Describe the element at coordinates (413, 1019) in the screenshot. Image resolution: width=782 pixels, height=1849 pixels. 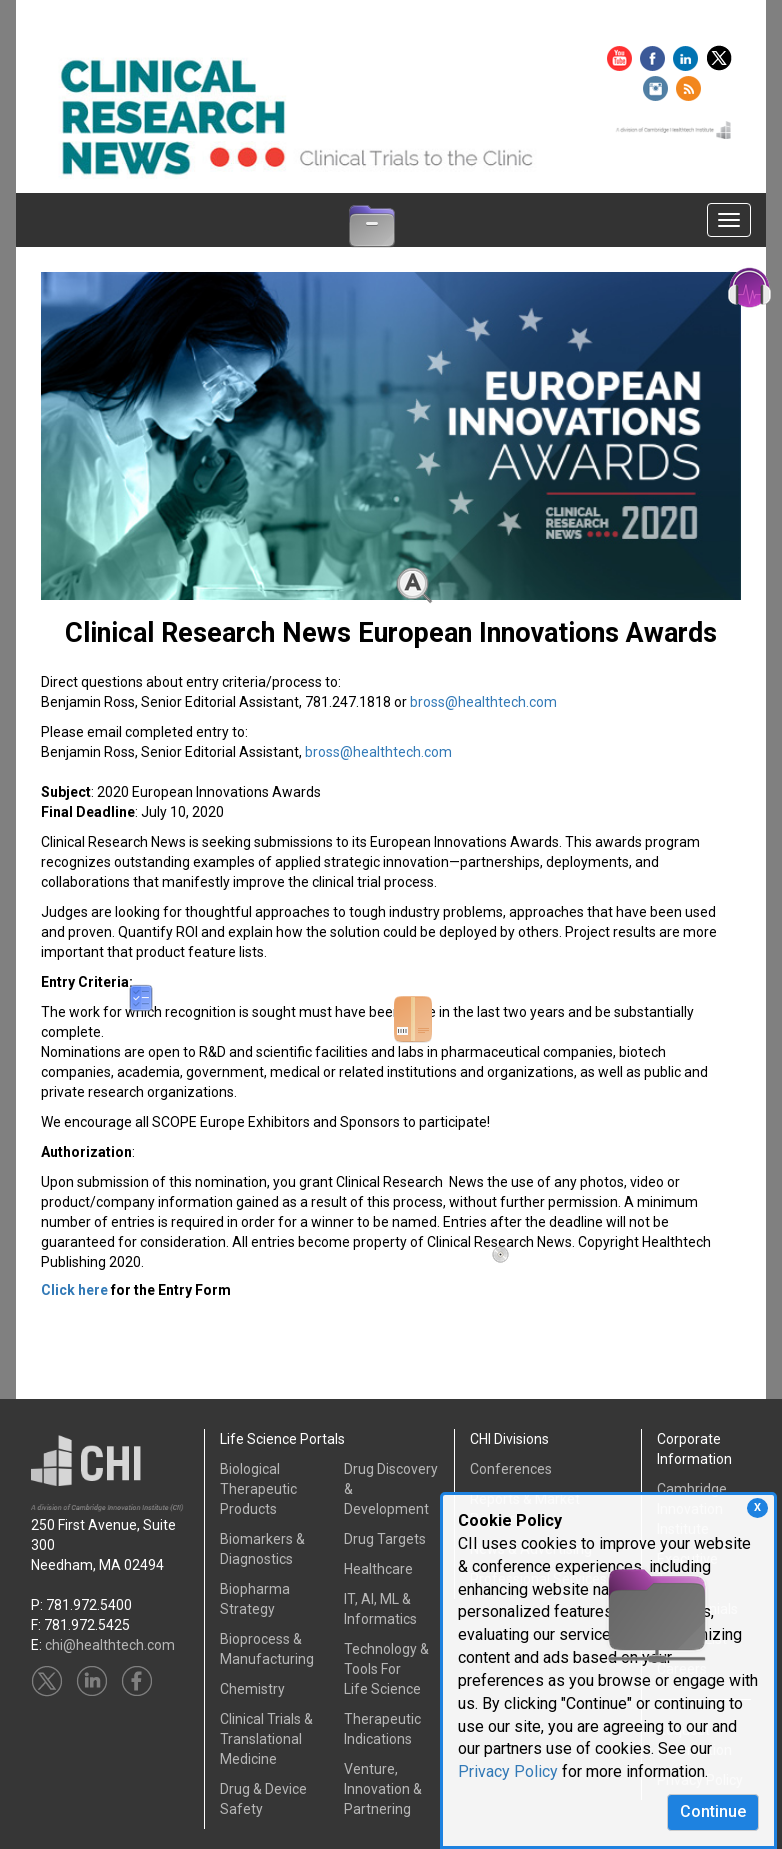
I see `compressed archive file type indicator` at that location.